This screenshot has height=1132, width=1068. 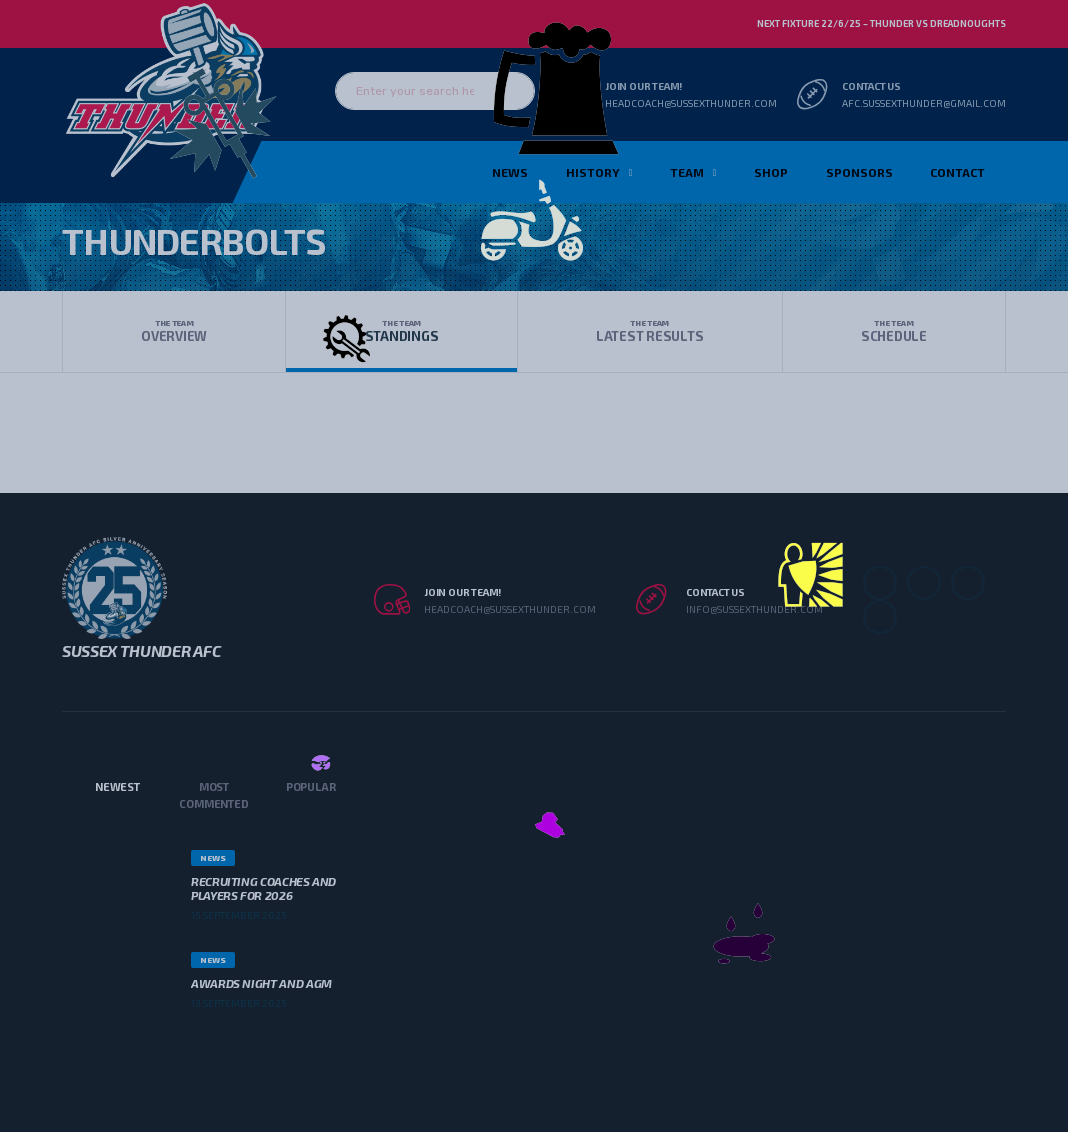 What do you see at coordinates (346, 338) in the screenshot?
I see `enable automatic repair or maintenance mode` at bounding box center [346, 338].